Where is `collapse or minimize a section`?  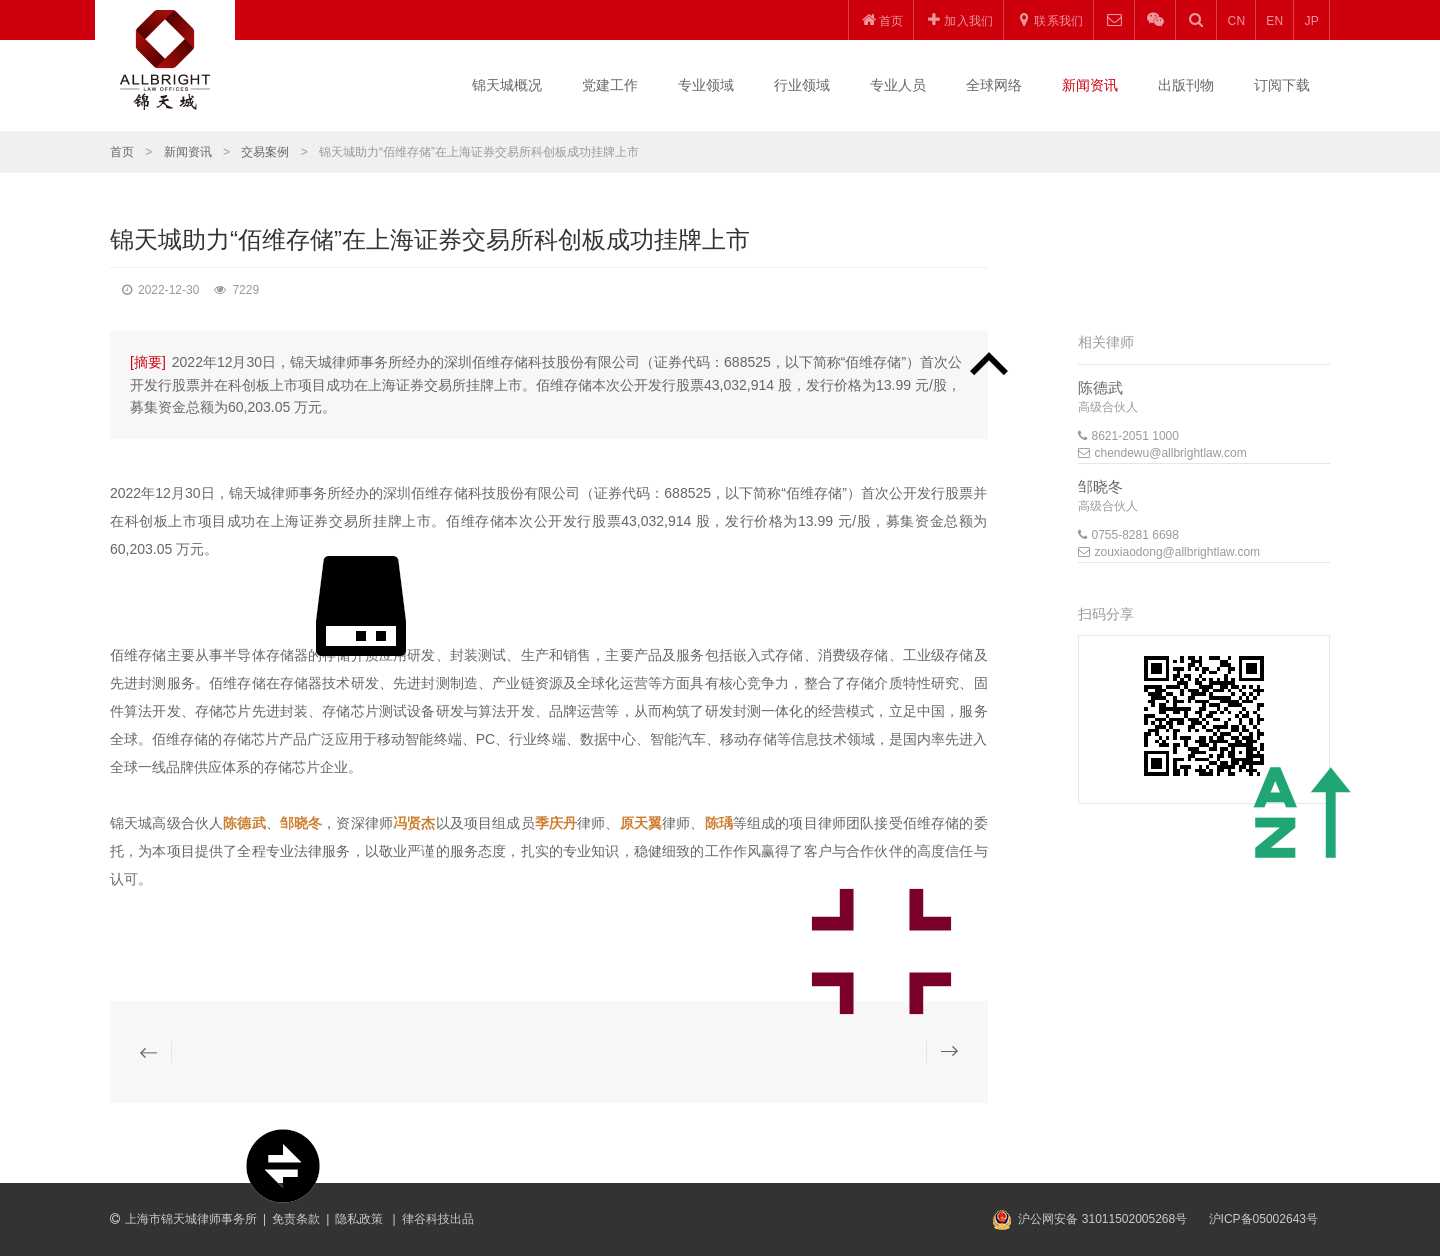 collapse or minimize a section is located at coordinates (989, 364).